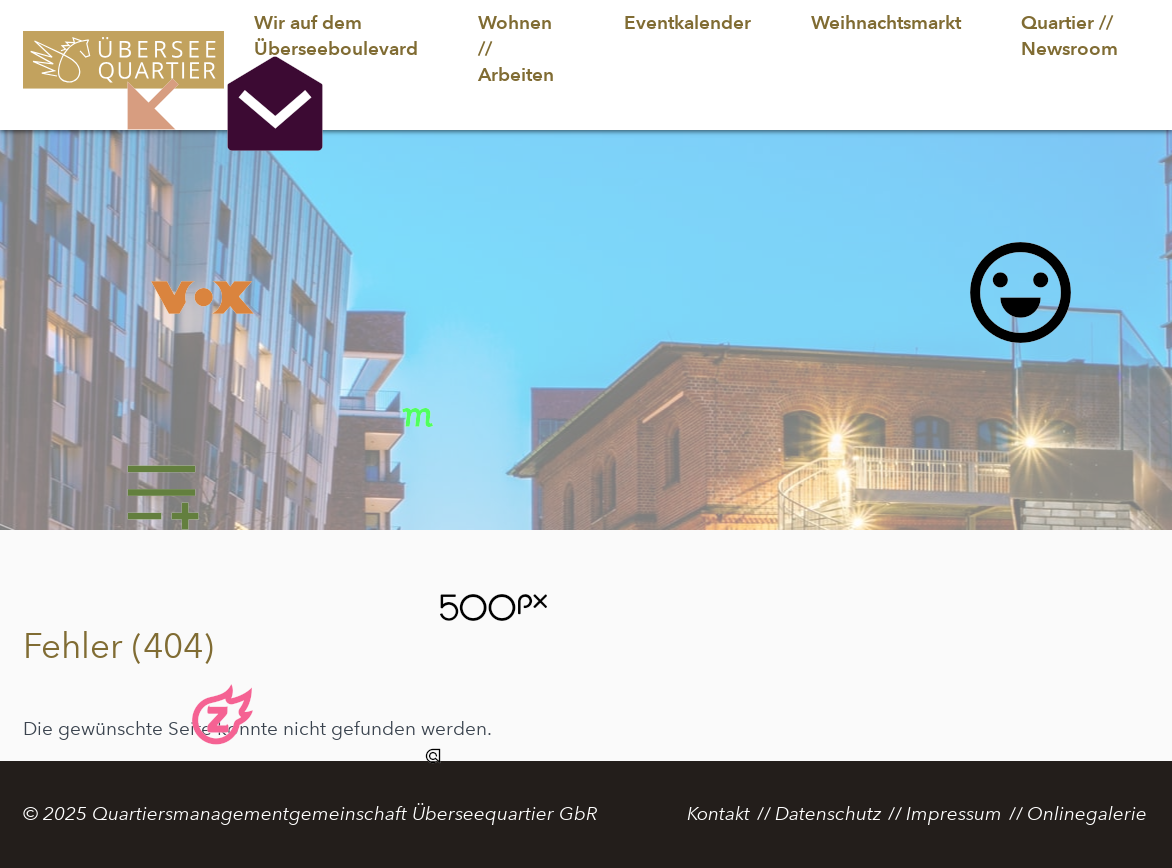 This screenshot has width=1172, height=868. I want to click on algolia search service logo, so click(433, 756).